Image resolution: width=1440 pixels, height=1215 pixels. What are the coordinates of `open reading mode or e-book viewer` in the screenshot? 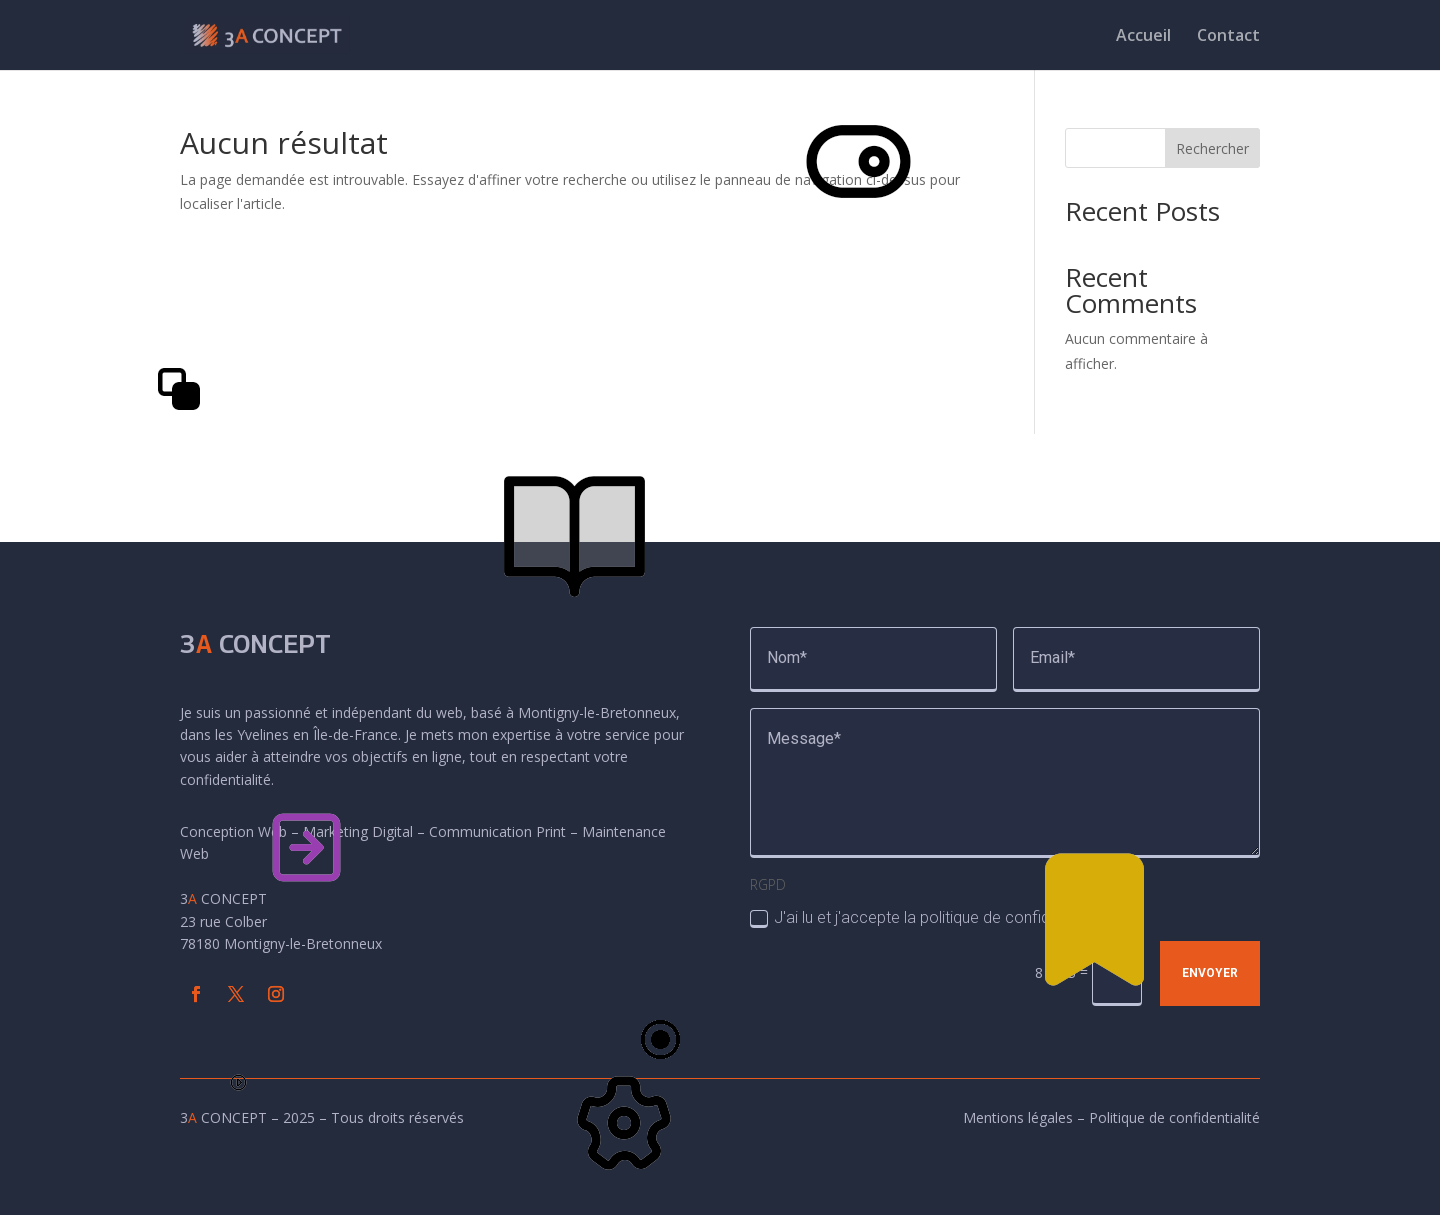 It's located at (574, 526).